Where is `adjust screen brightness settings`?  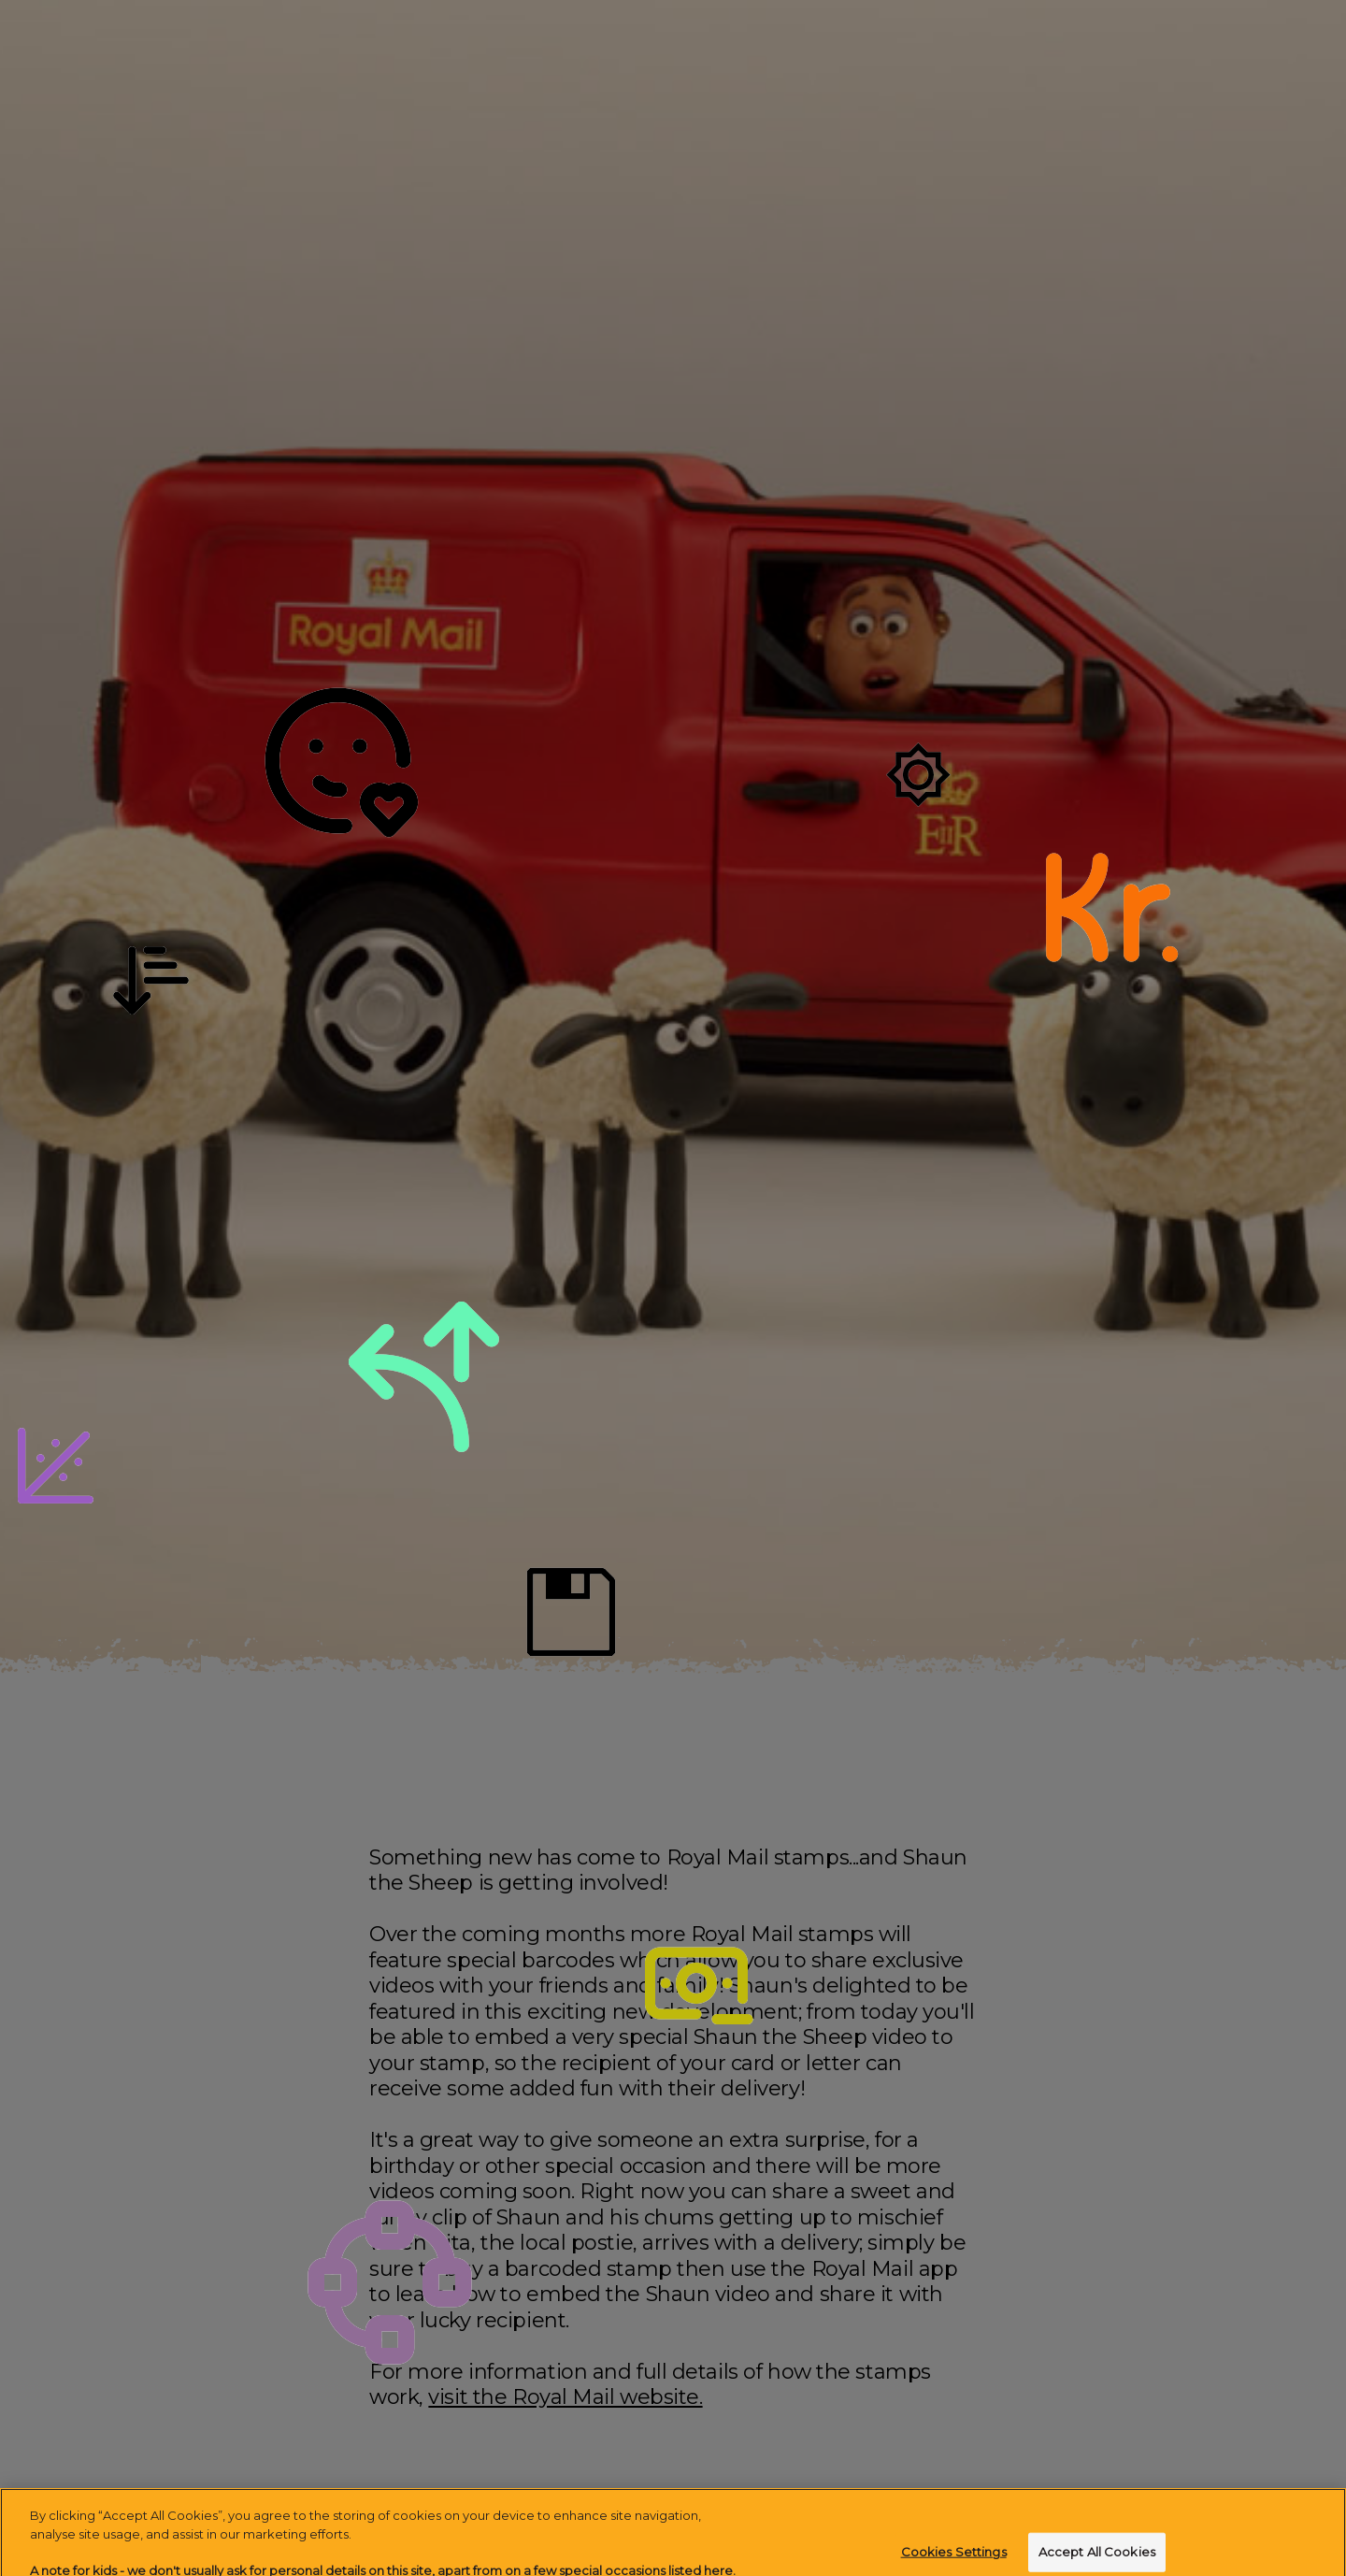
adjust screen brightness settings is located at coordinates (918, 774).